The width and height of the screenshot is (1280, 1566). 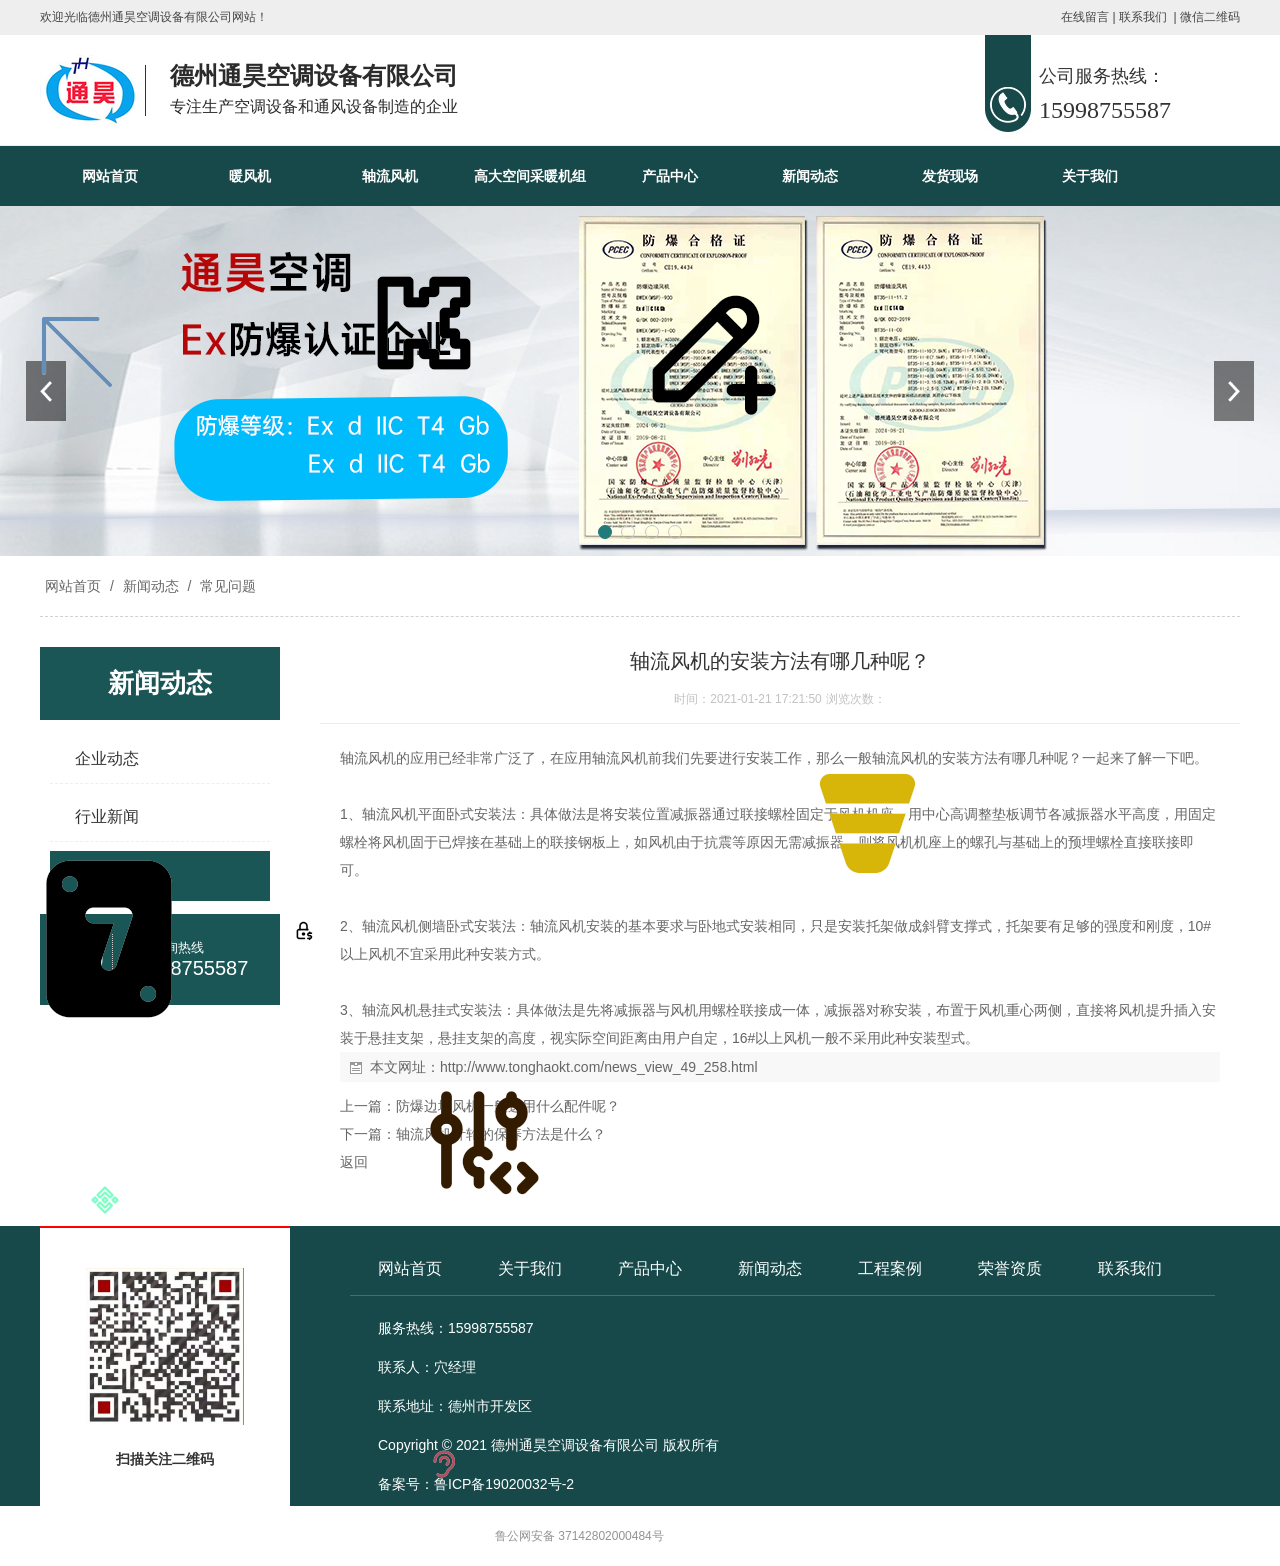 I want to click on enable audio or listening features, so click(x=443, y=1464).